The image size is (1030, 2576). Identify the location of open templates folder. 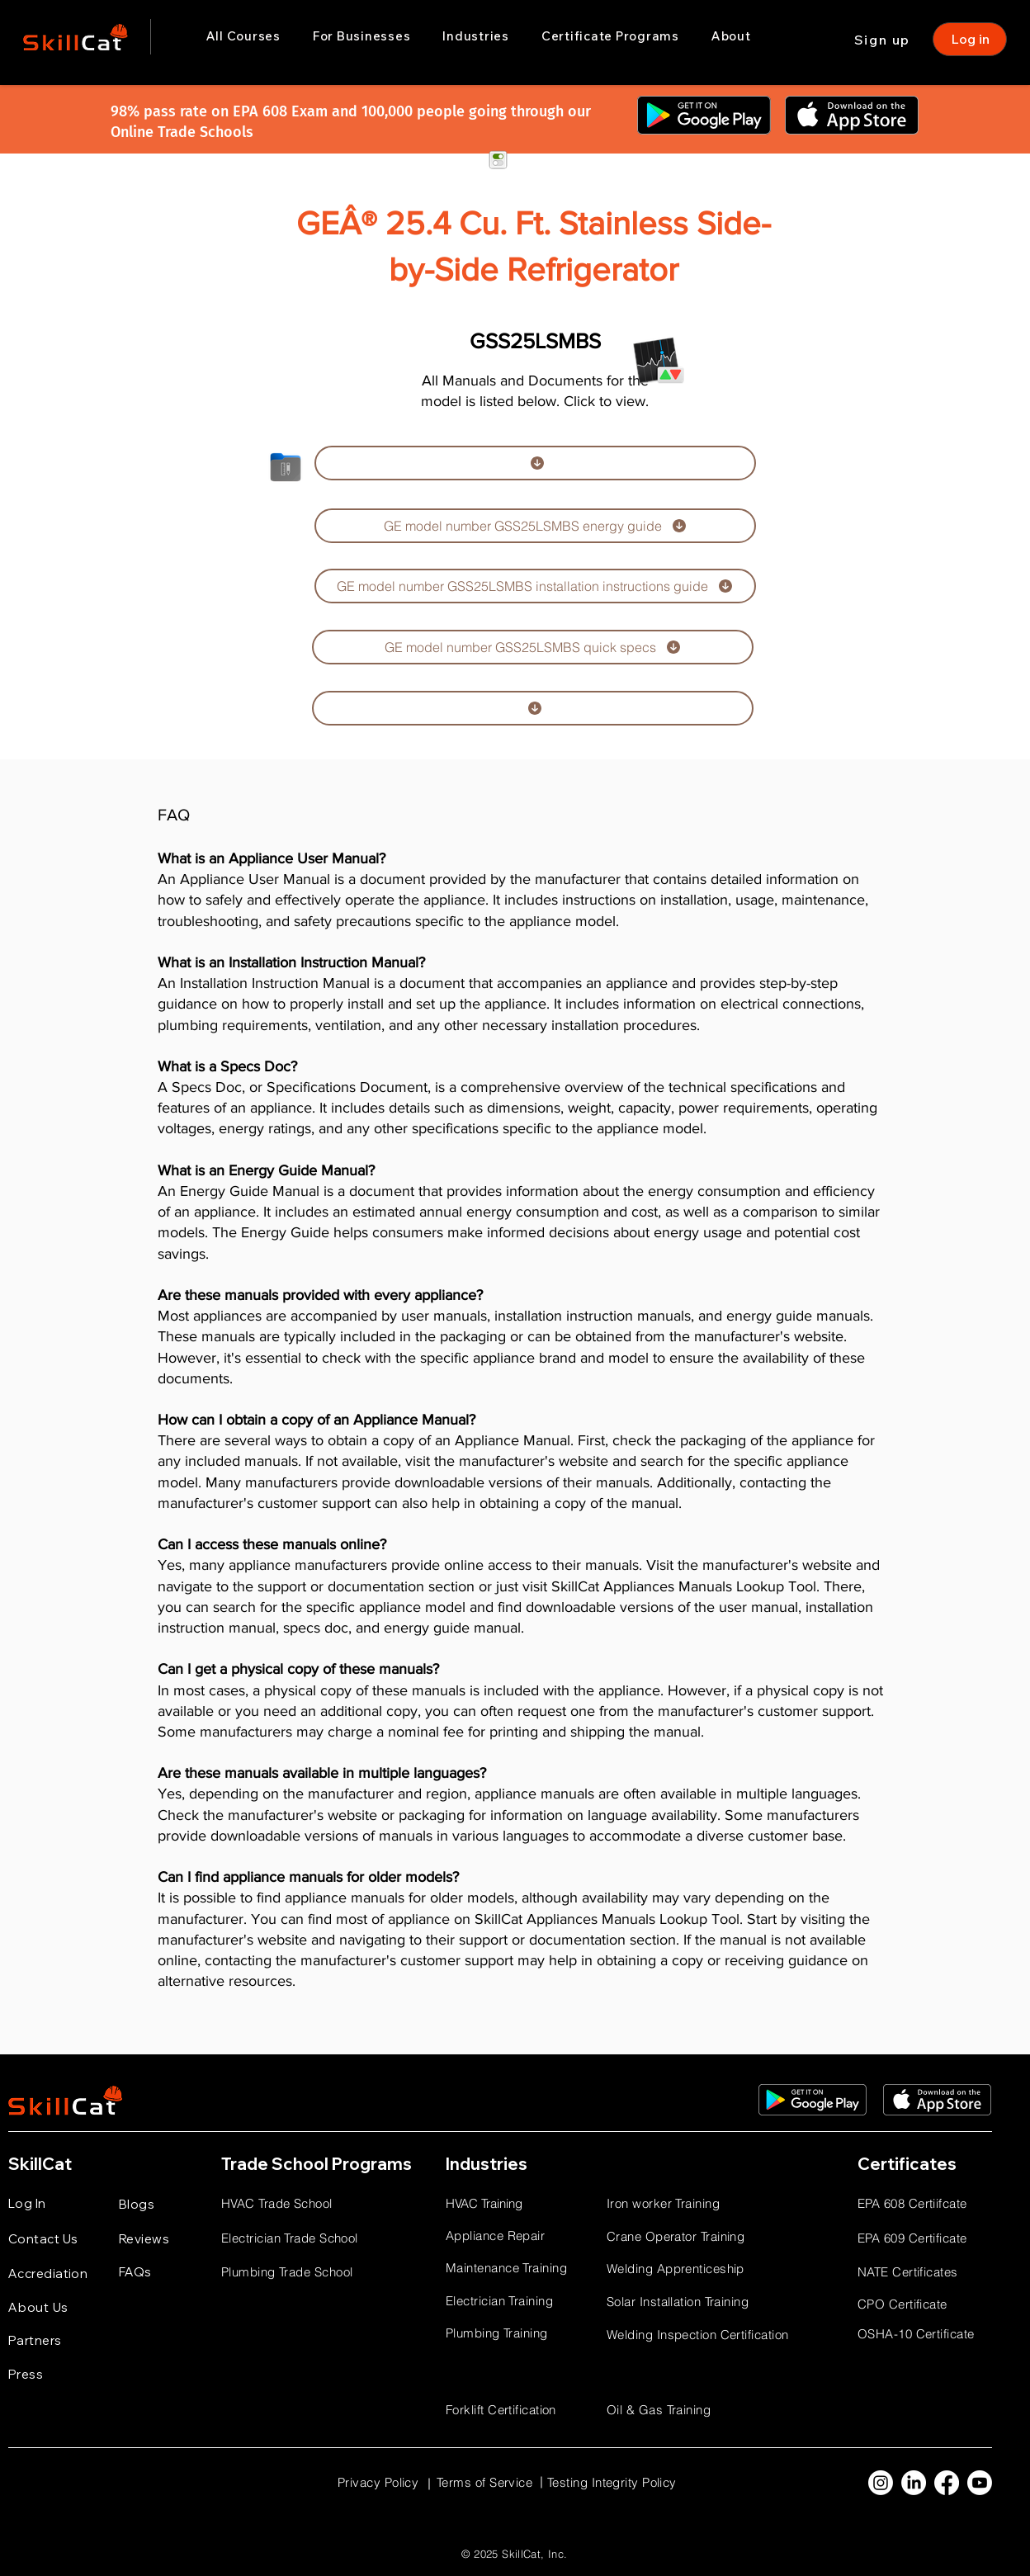
(286, 467).